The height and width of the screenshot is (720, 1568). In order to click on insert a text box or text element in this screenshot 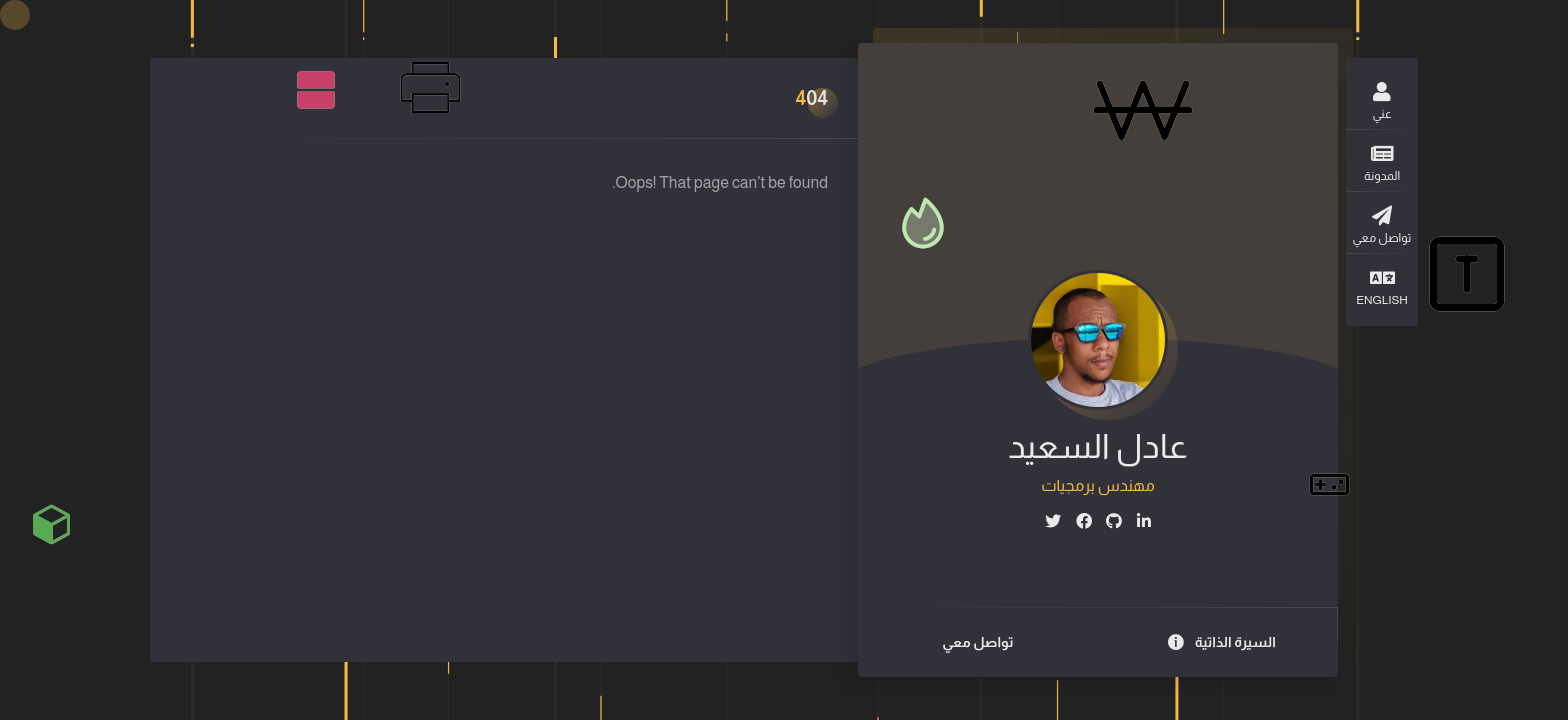, I will do `click(1467, 274)`.